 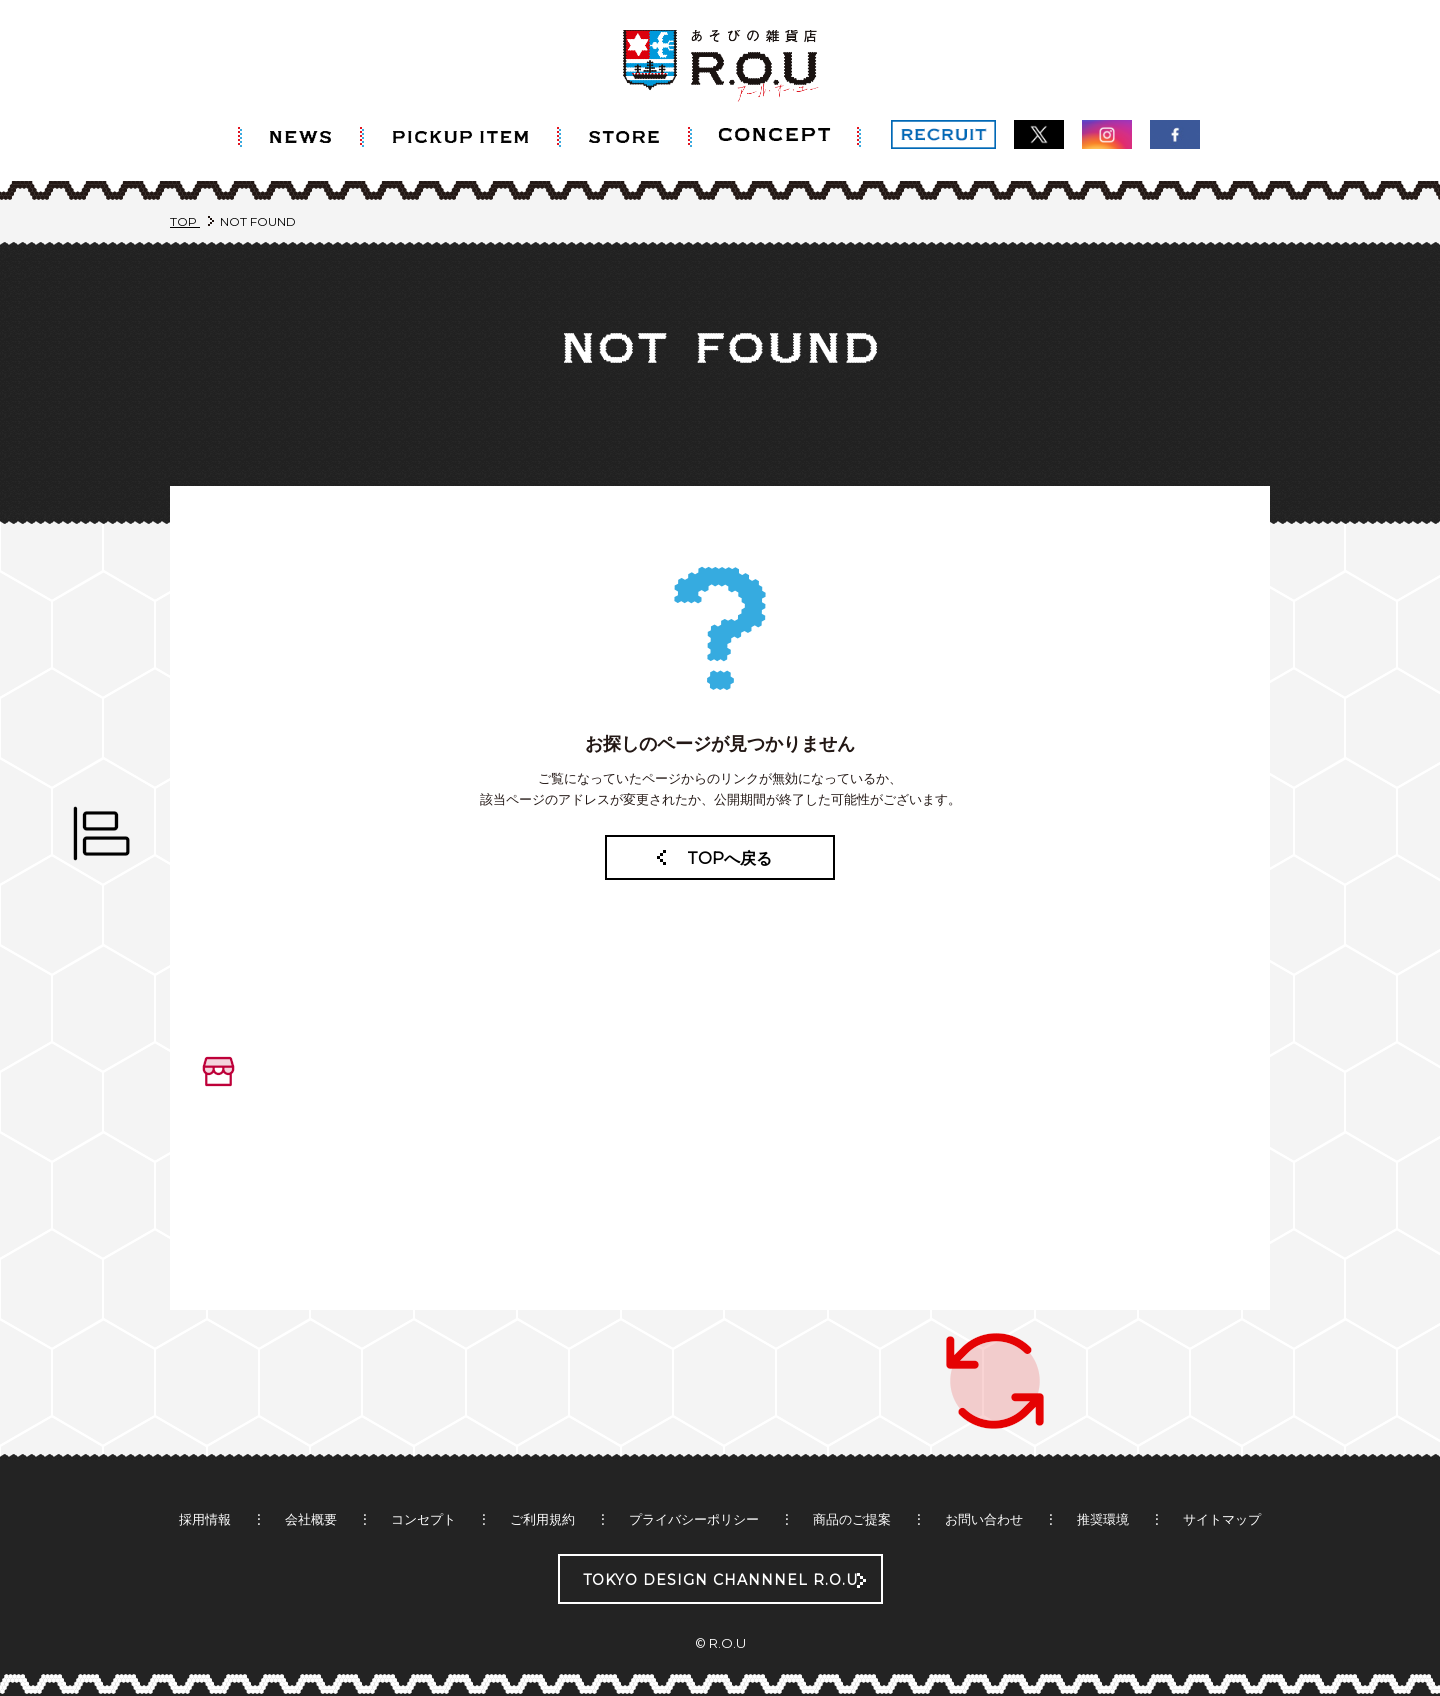 What do you see at coordinates (218, 1071) in the screenshot?
I see `access the online store or marketplace` at bounding box center [218, 1071].